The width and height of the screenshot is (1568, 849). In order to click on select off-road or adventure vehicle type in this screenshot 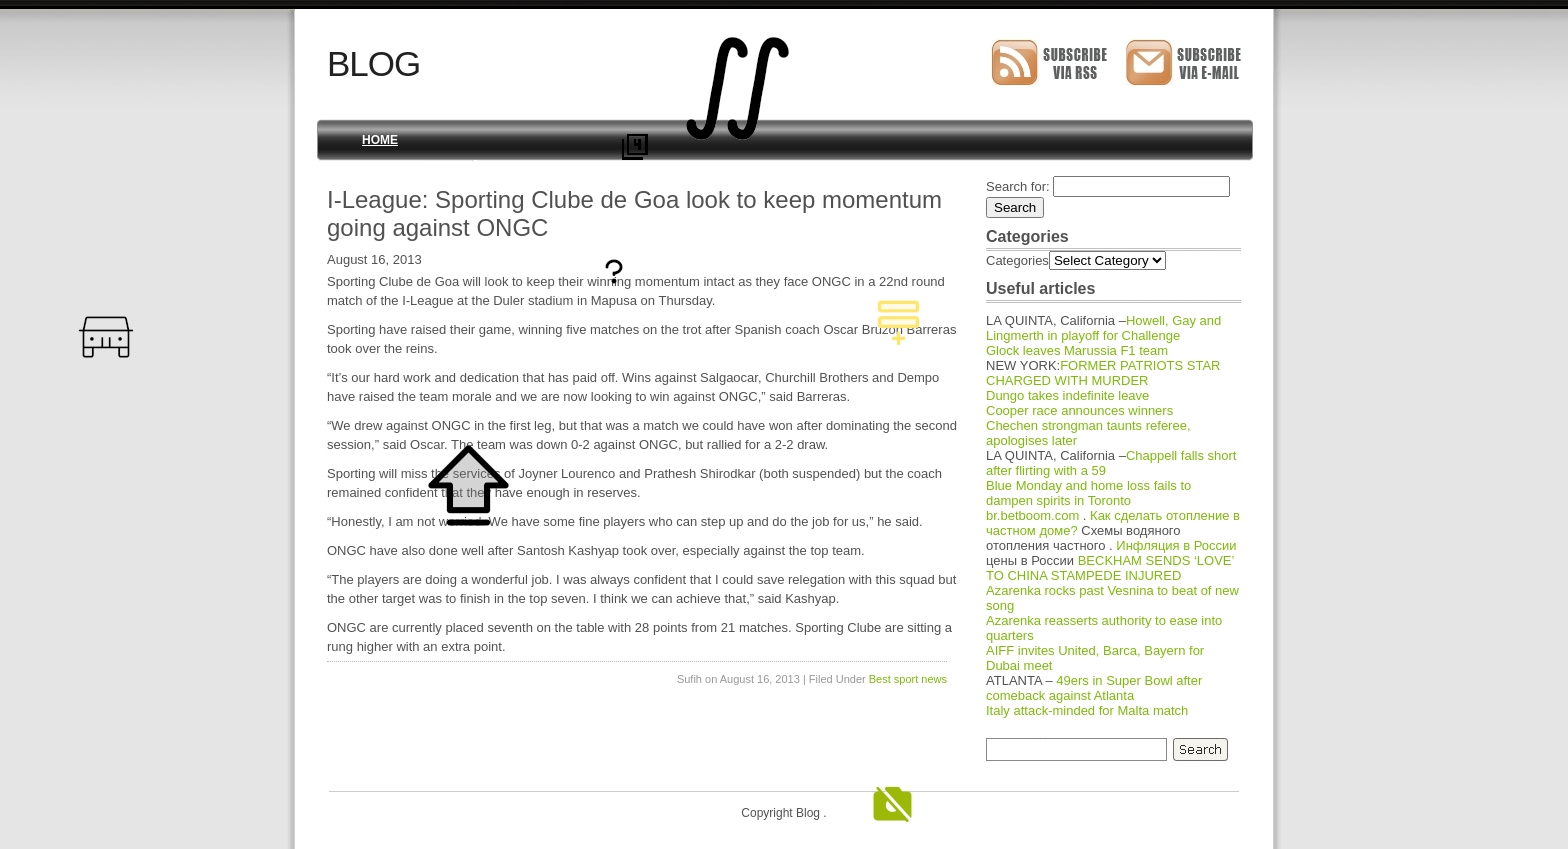, I will do `click(106, 338)`.